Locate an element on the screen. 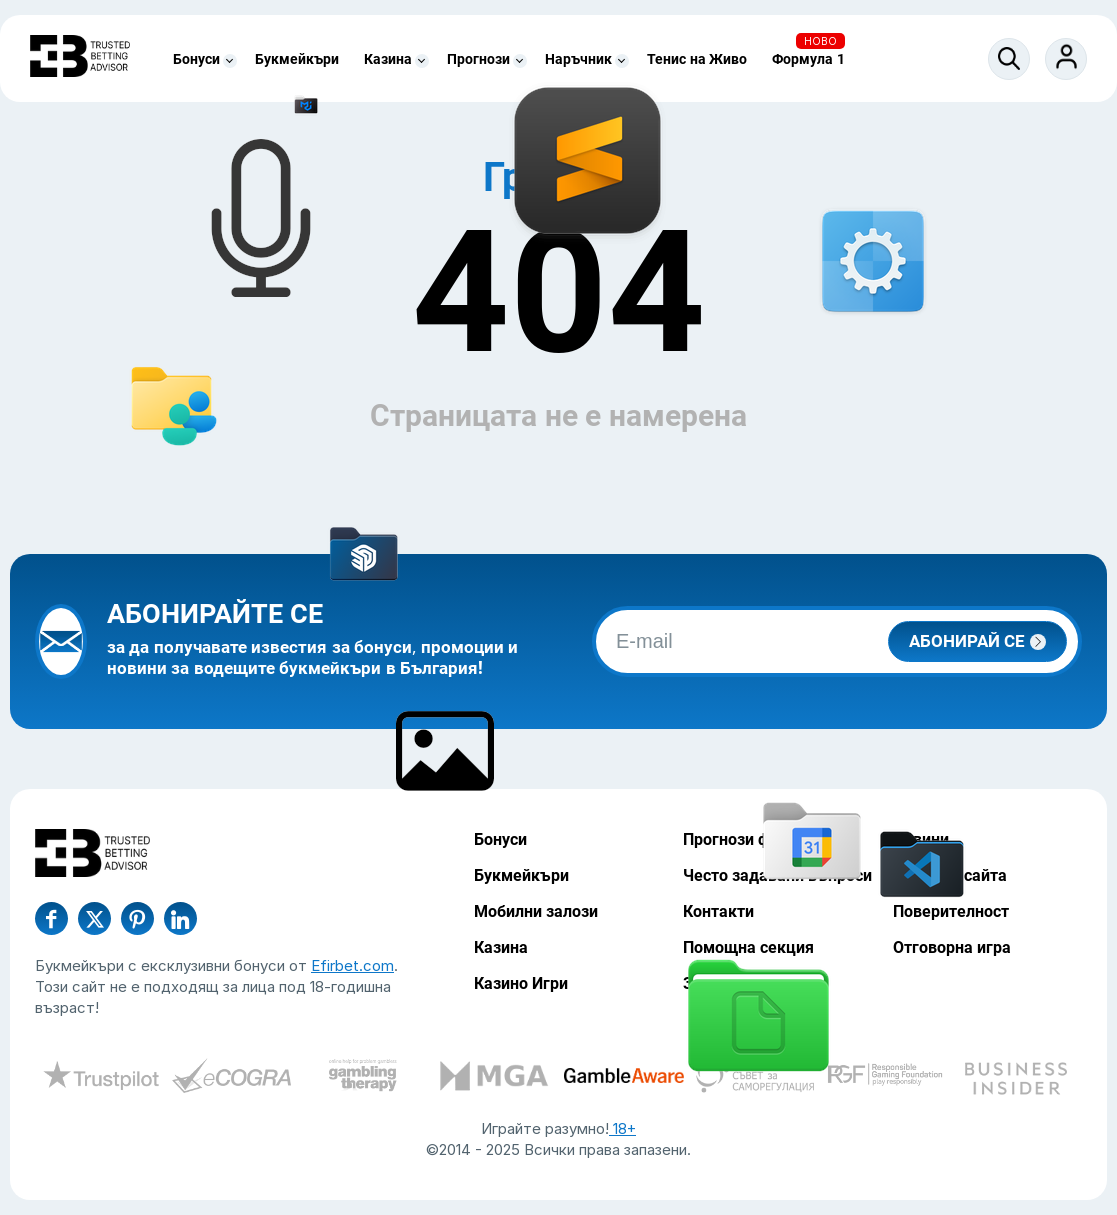 The image size is (1117, 1215). access microphone or audio input settings is located at coordinates (261, 218).